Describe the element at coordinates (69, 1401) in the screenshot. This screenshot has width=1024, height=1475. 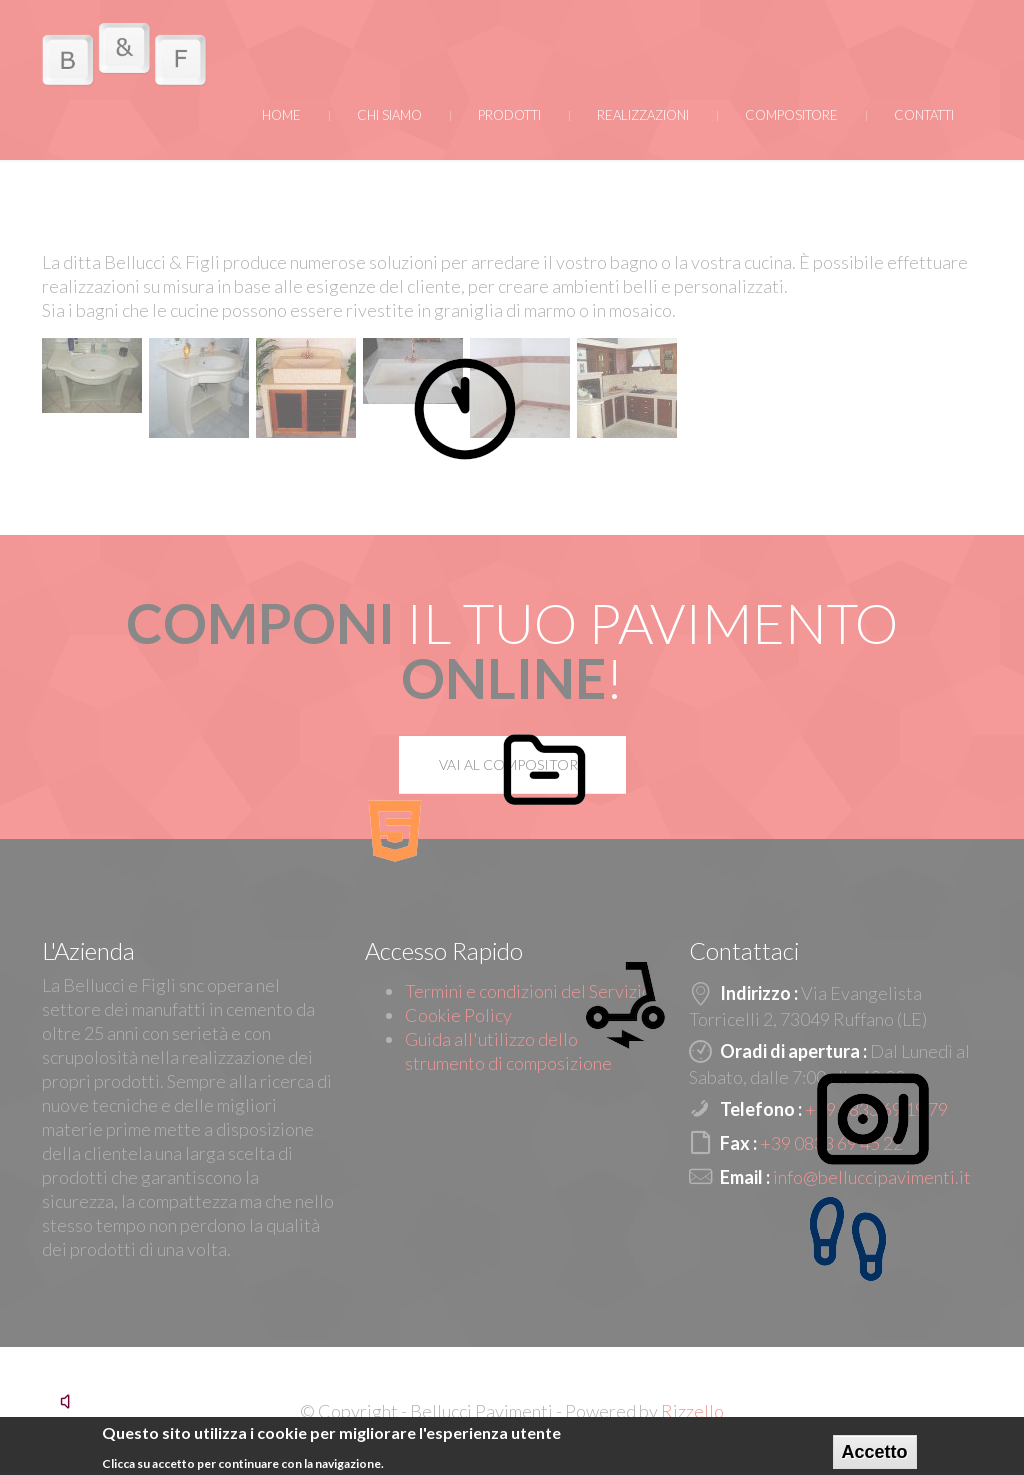
I see `adjust audio volume settings` at that location.